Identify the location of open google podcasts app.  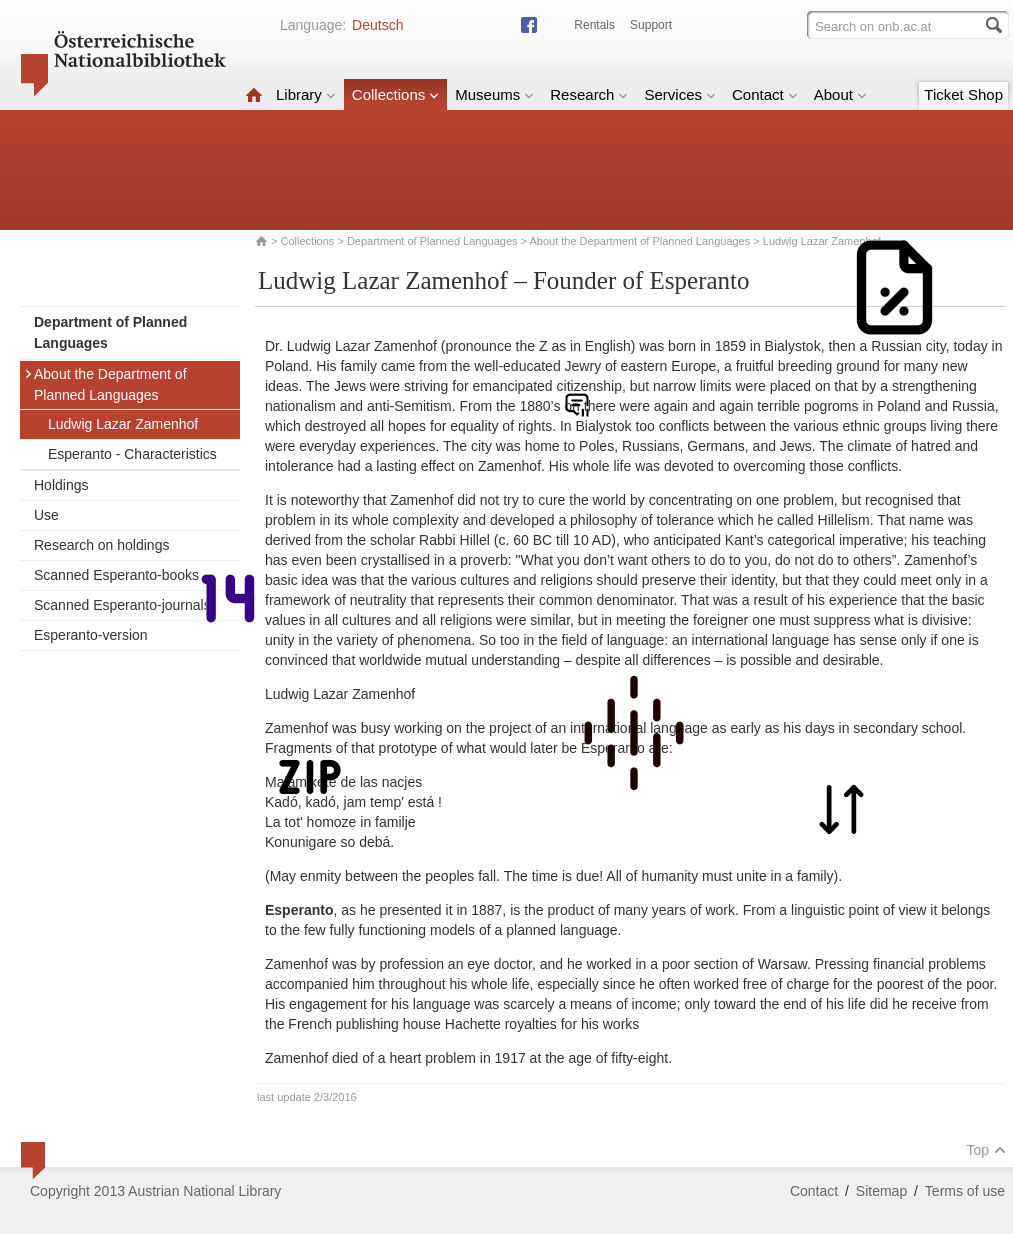
(634, 733).